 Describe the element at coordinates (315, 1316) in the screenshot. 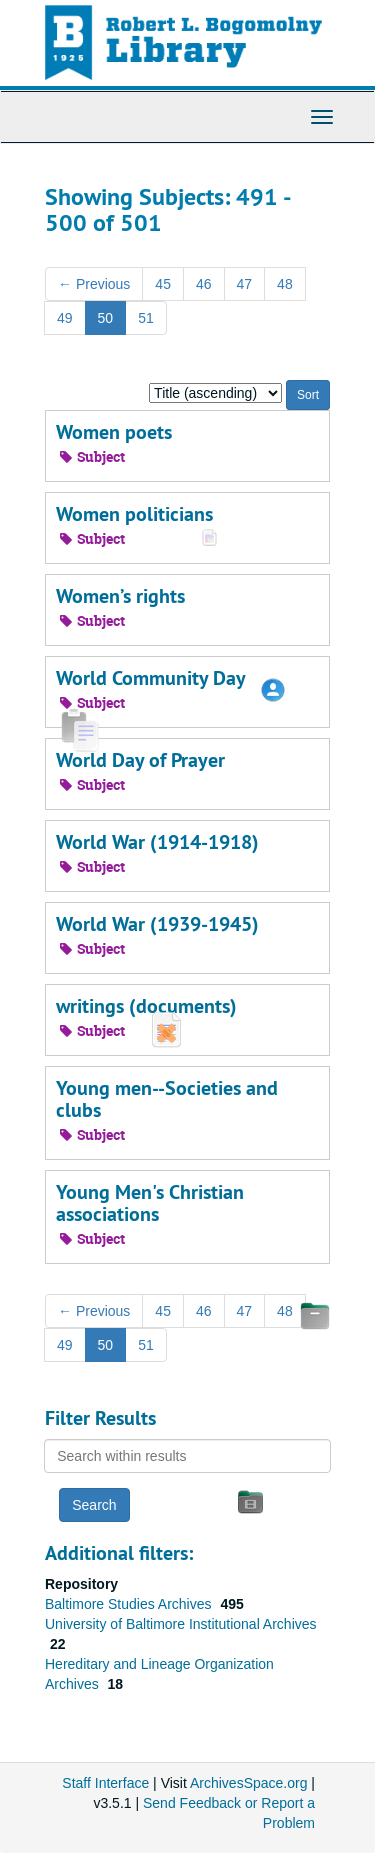

I see `open the file manager application` at that location.